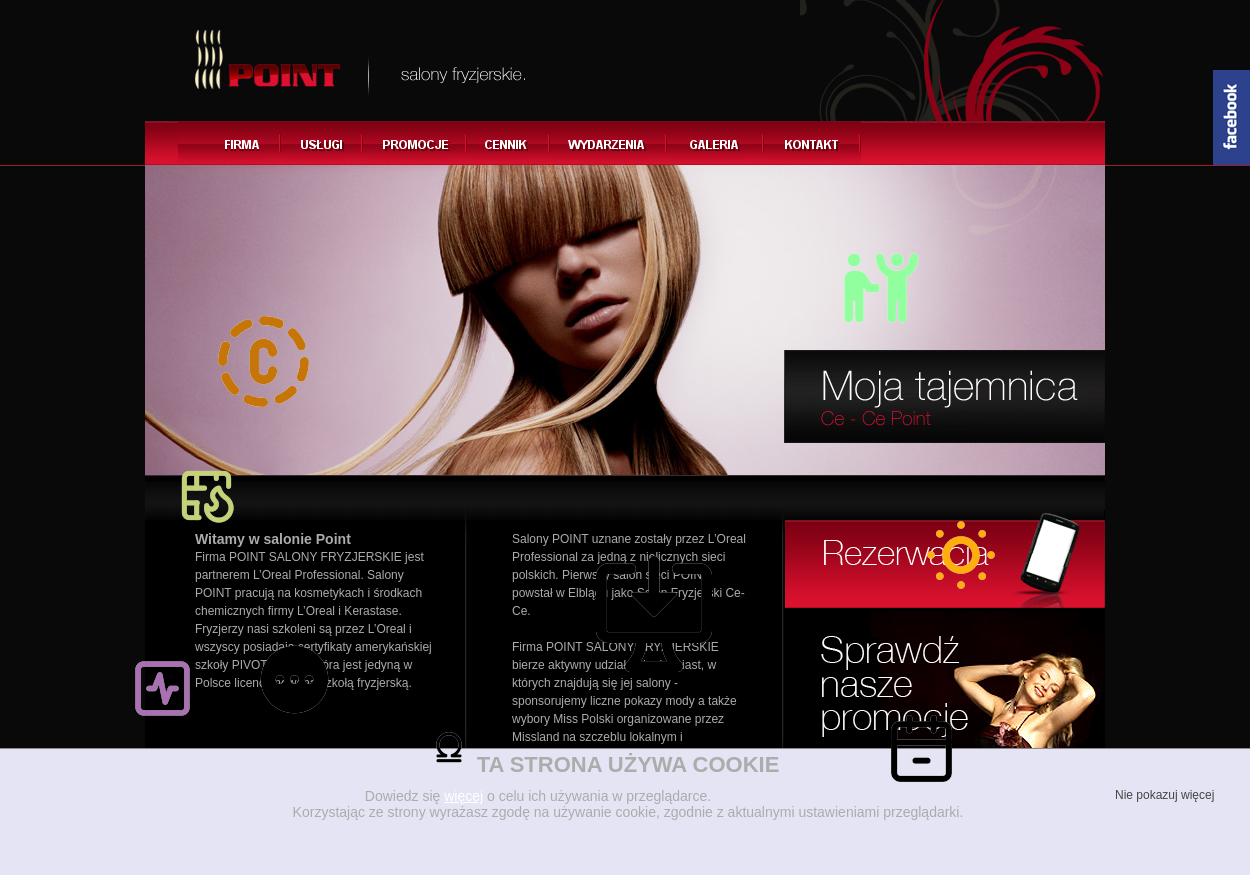 The height and width of the screenshot is (875, 1250). Describe the element at coordinates (162, 688) in the screenshot. I see `view activity or system status` at that location.